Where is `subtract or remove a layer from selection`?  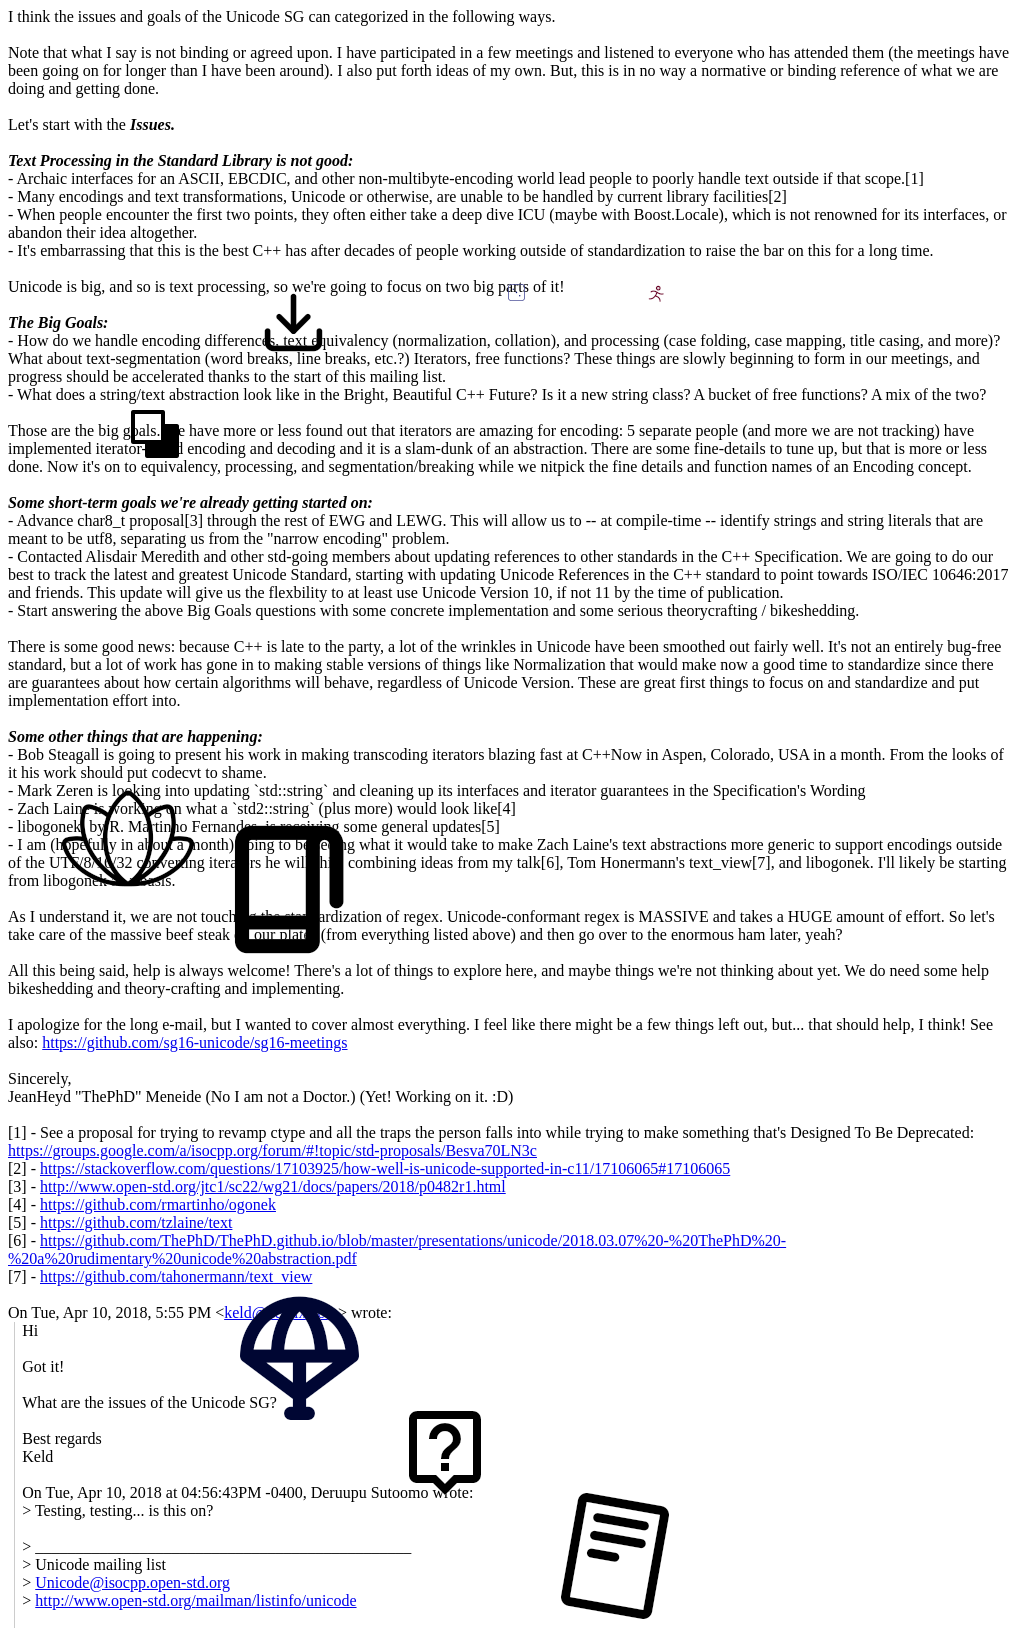 subtract or remove a layer from selection is located at coordinates (155, 434).